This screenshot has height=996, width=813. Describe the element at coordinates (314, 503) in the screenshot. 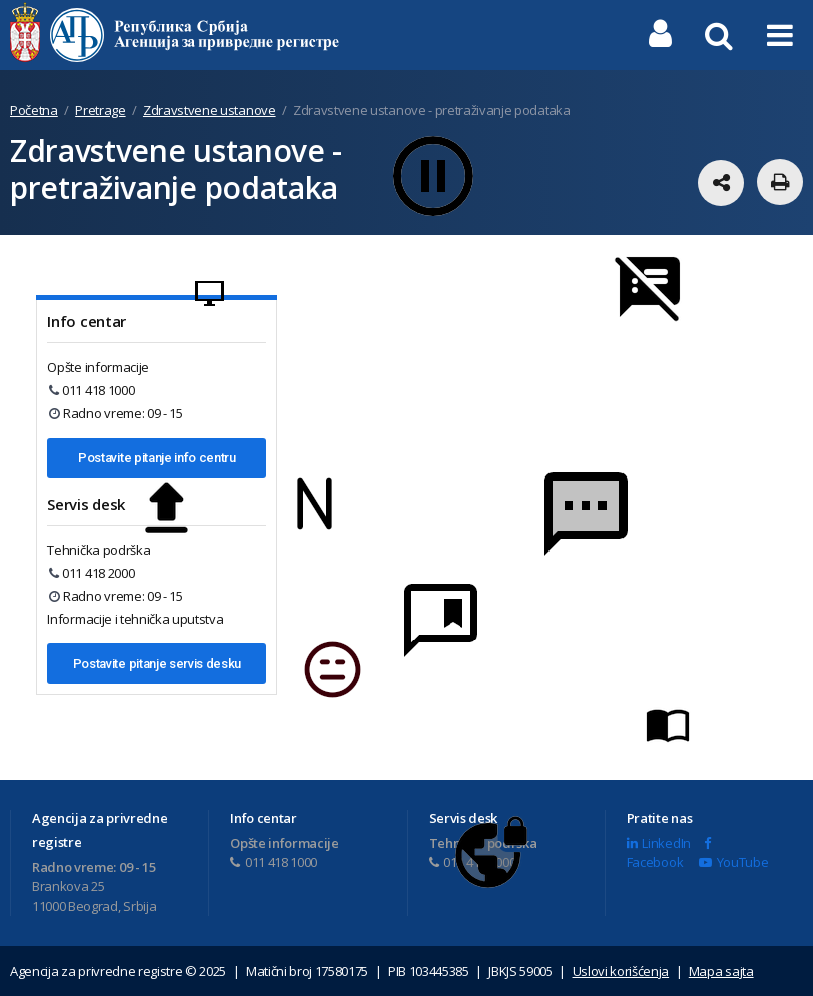

I see `indicates an item or option starting with the letter N` at that location.